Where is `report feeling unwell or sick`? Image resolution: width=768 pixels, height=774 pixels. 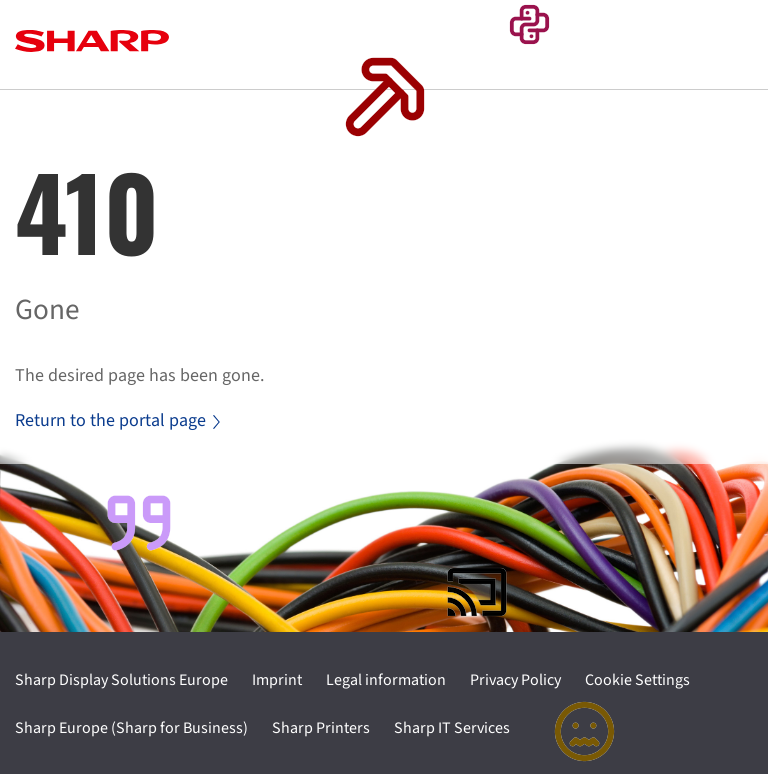
report feeling unwell or sick is located at coordinates (584, 731).